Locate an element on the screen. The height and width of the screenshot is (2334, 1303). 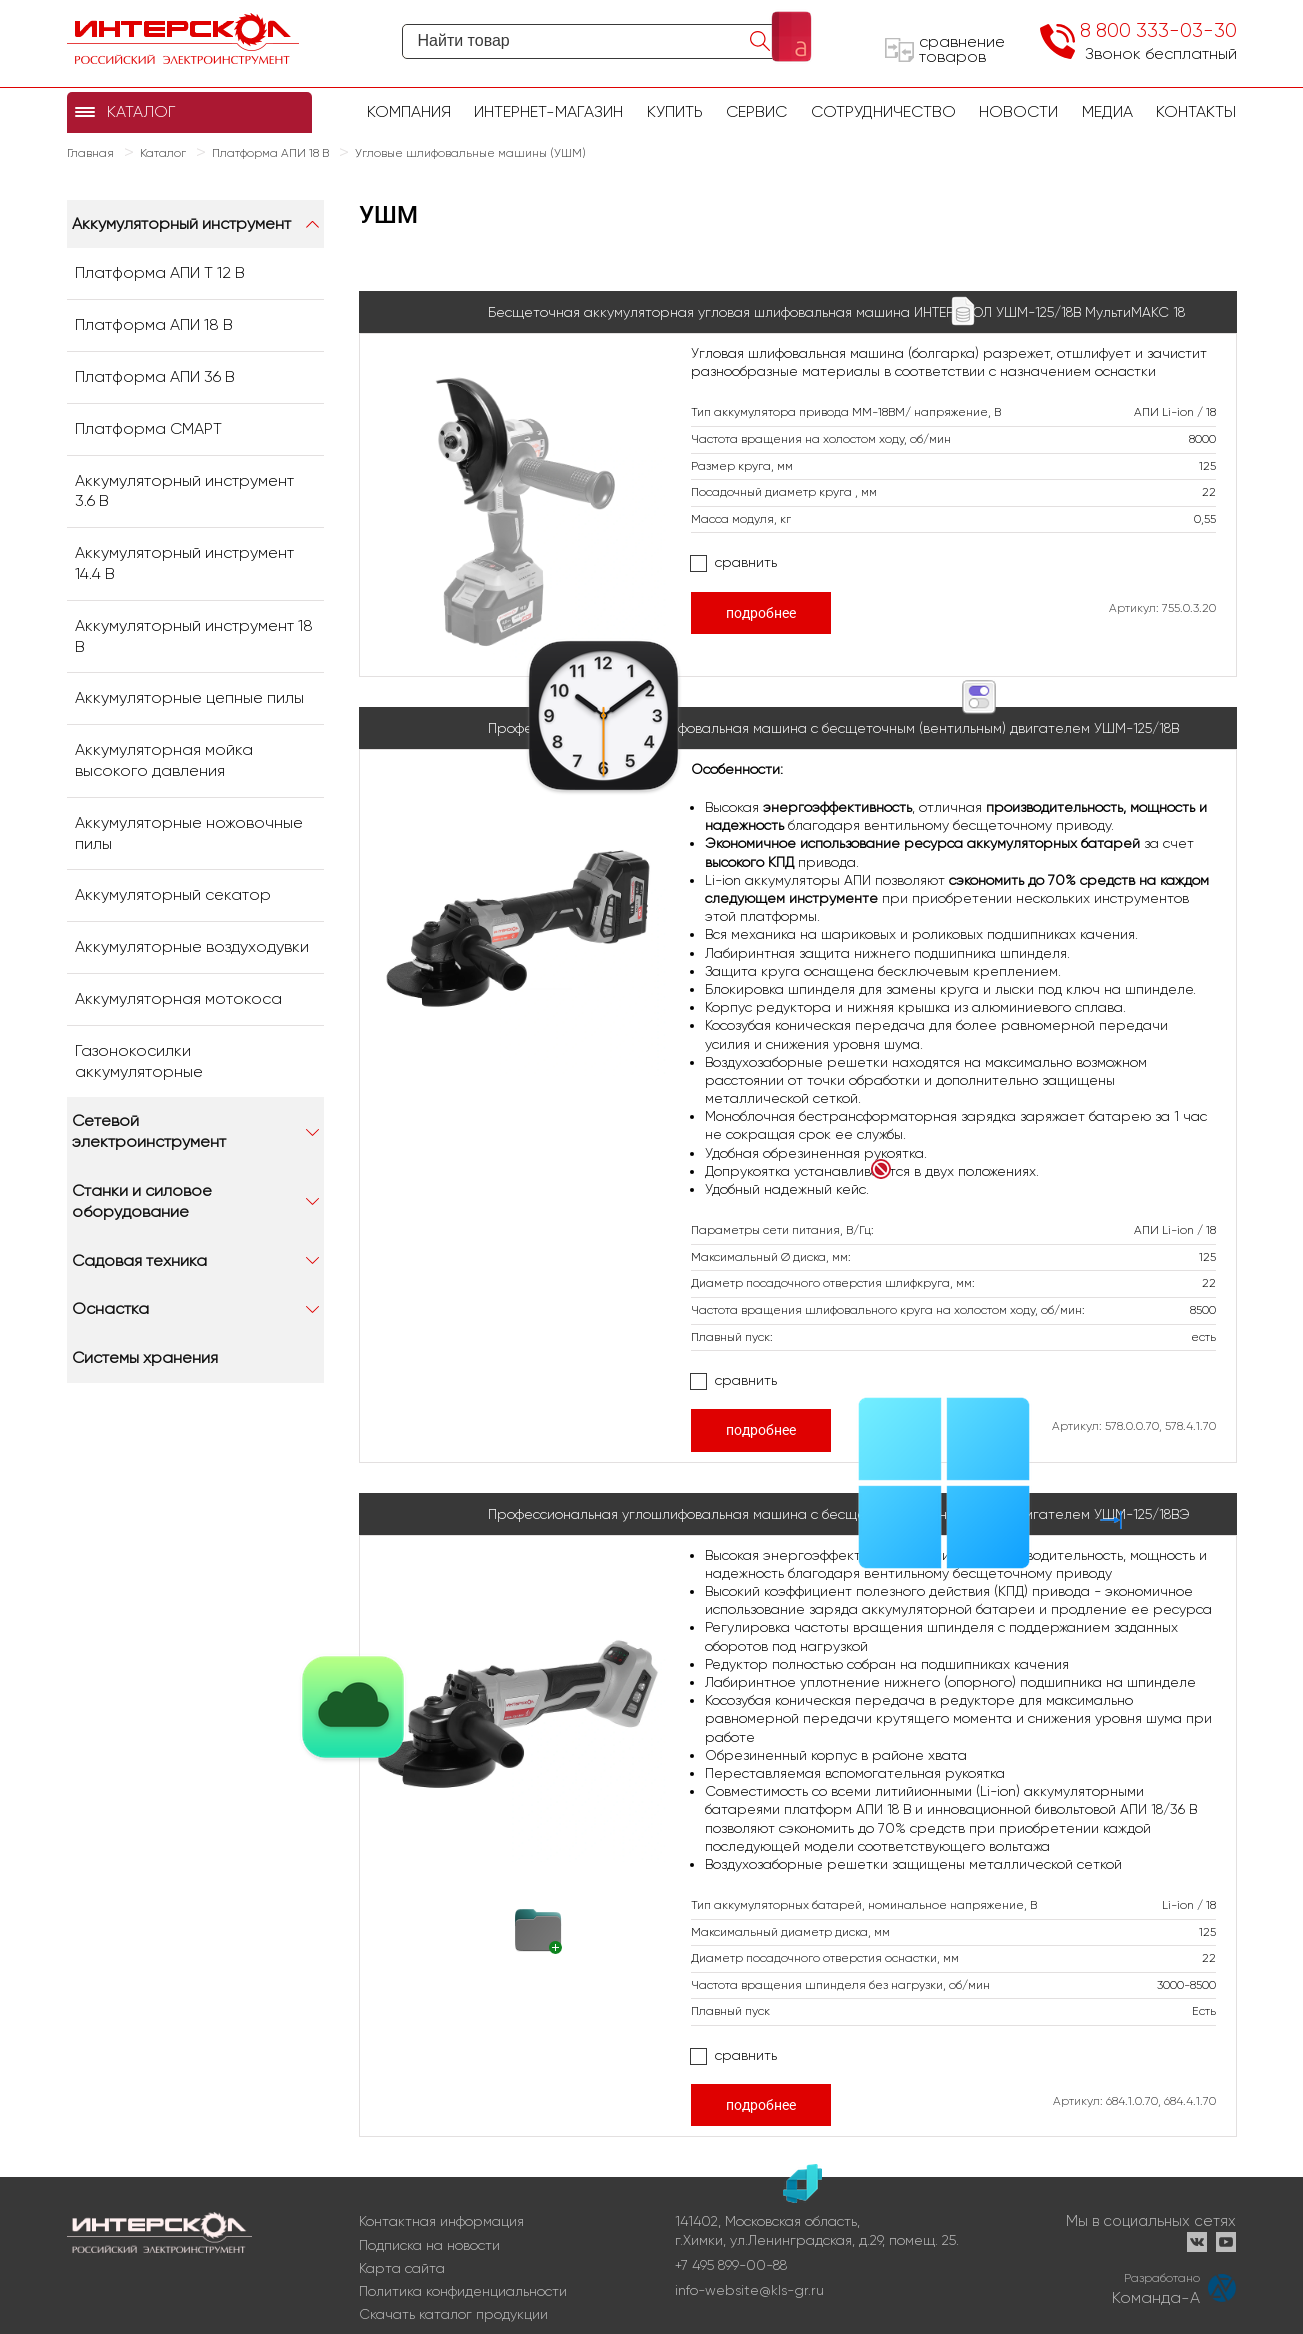
open the windows start menu is located at coordinates (944, 1483).